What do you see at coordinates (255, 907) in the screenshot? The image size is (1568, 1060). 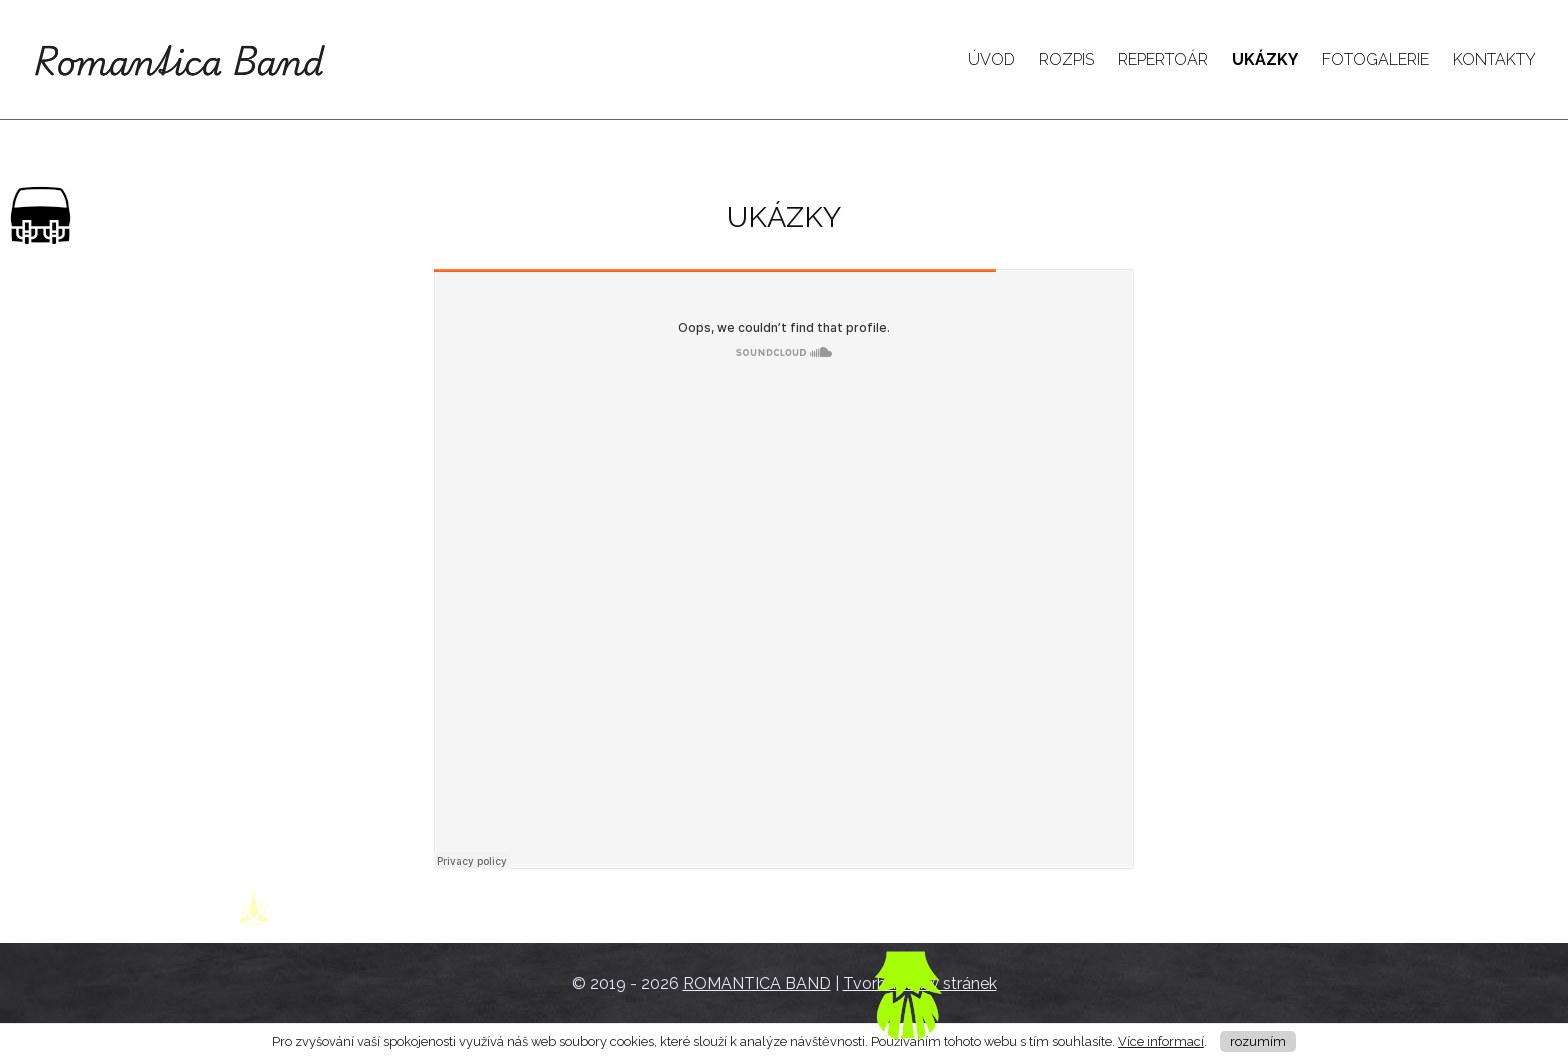 I see `klingon empire emblem from star trek` at bounding box center [255, 907].